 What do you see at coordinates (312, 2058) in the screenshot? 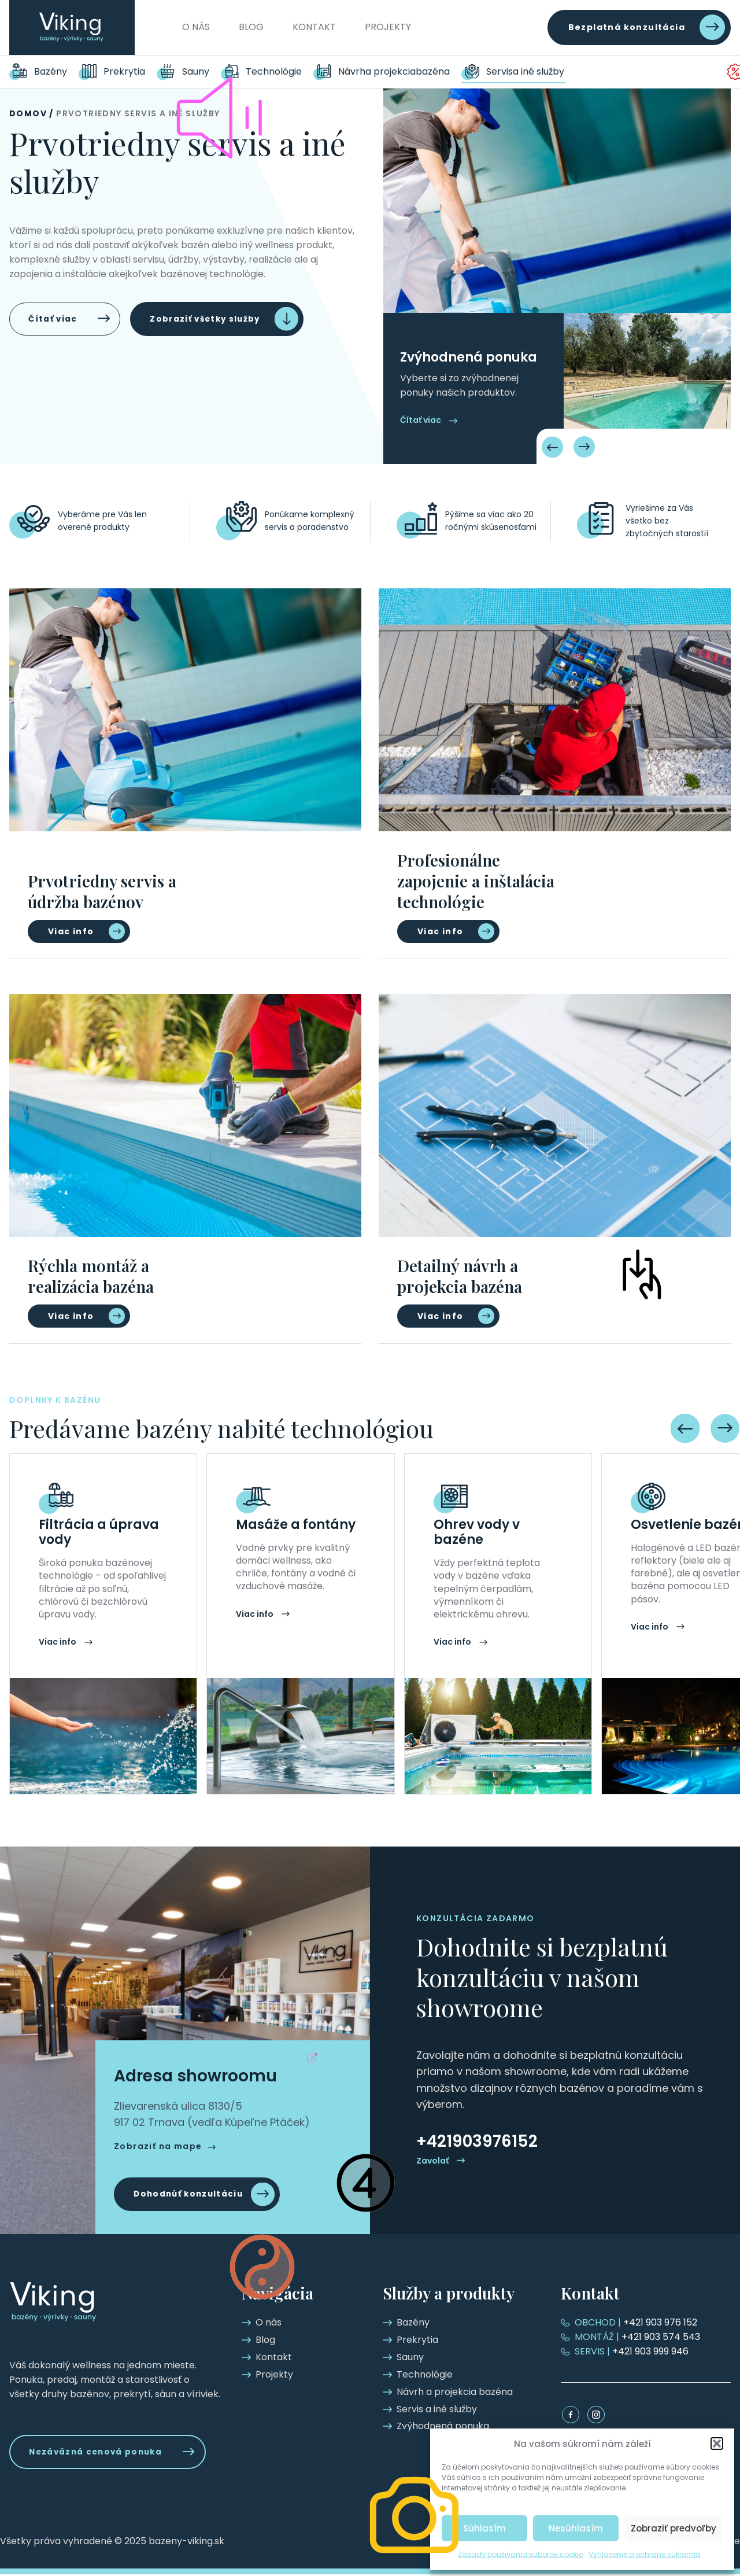
I see `open link in a new tab or window` at bounding box center [312, 2058].